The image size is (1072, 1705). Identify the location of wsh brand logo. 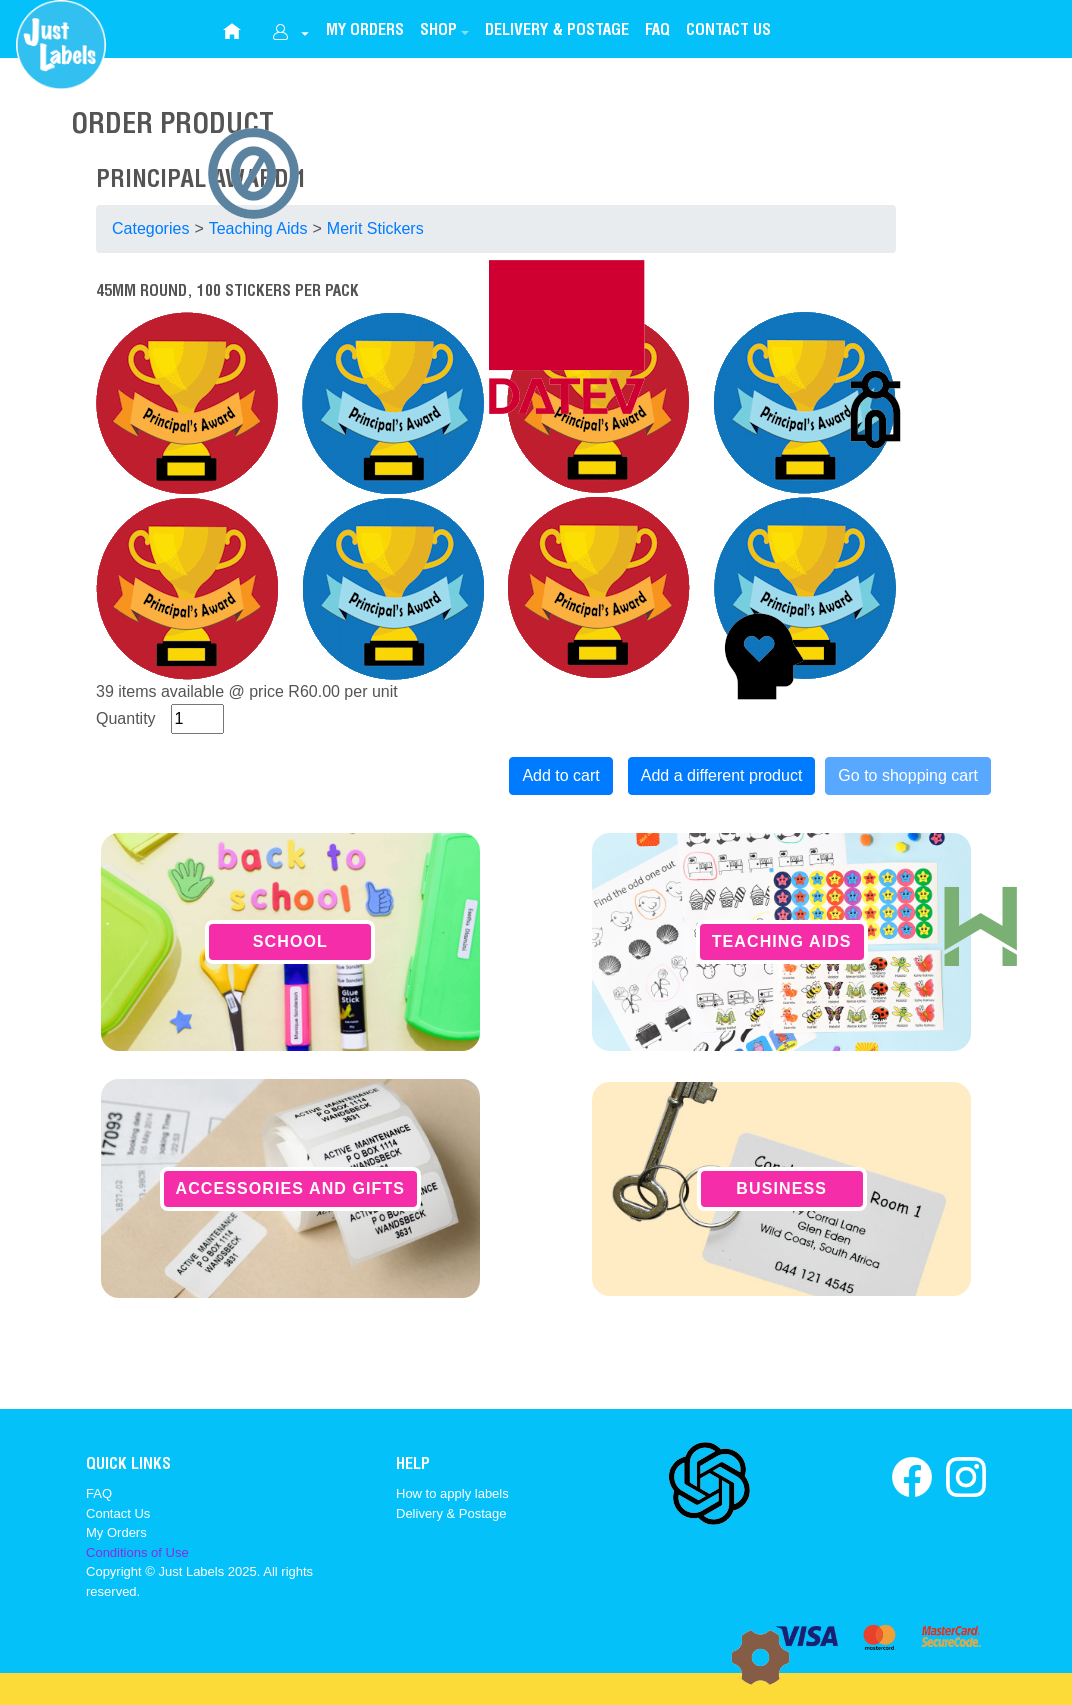
(980, 926).